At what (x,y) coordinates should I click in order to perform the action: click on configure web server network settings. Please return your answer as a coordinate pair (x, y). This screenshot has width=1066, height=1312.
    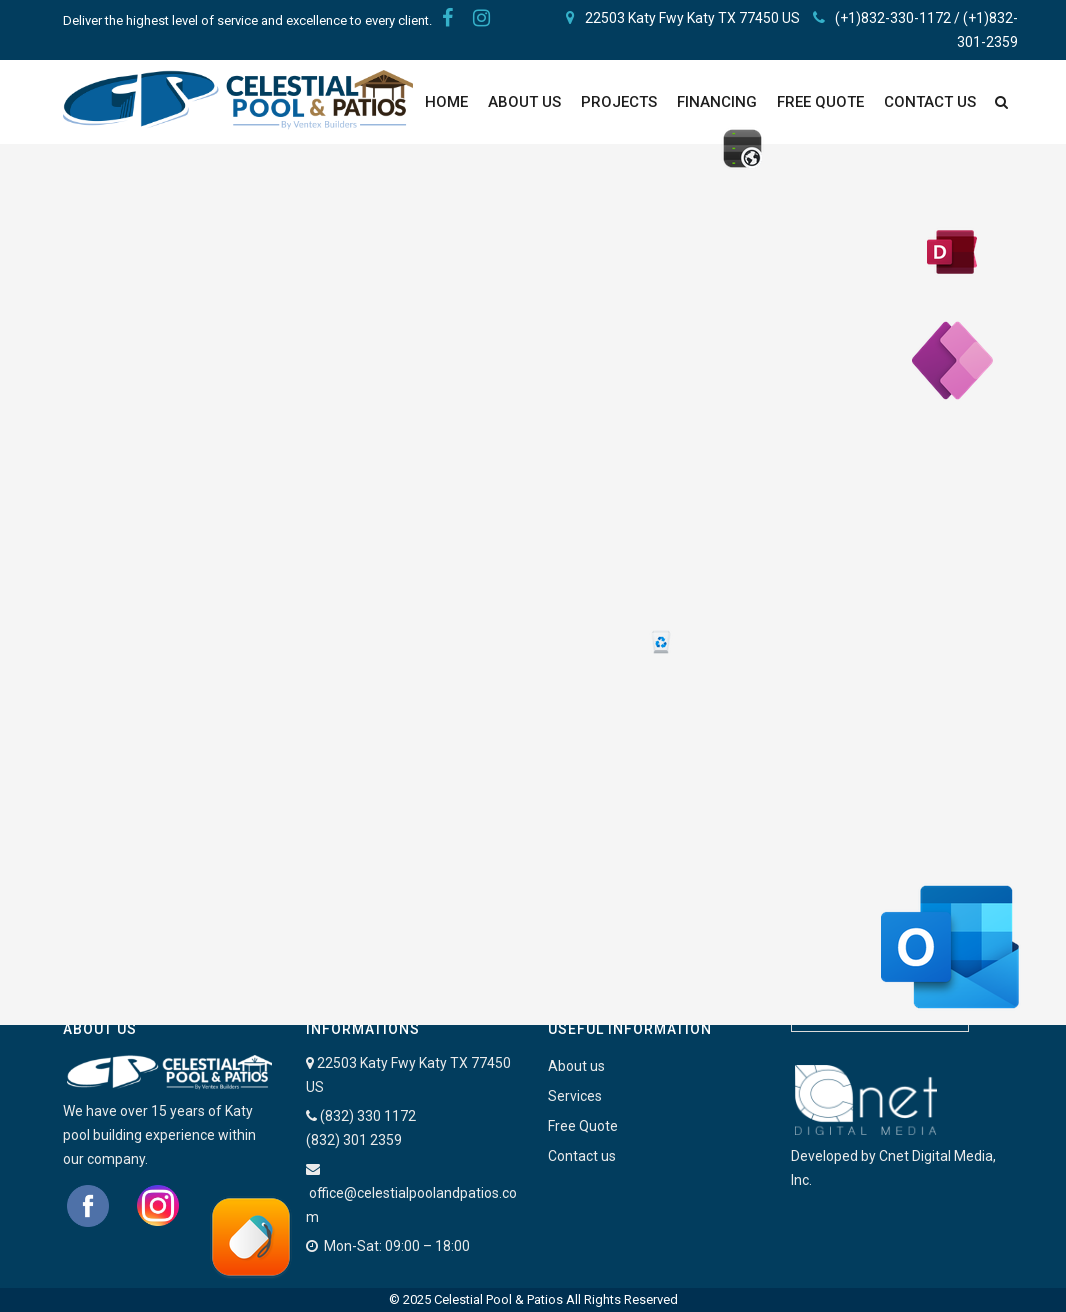
    Looking at the image, I should click on (742, 148).